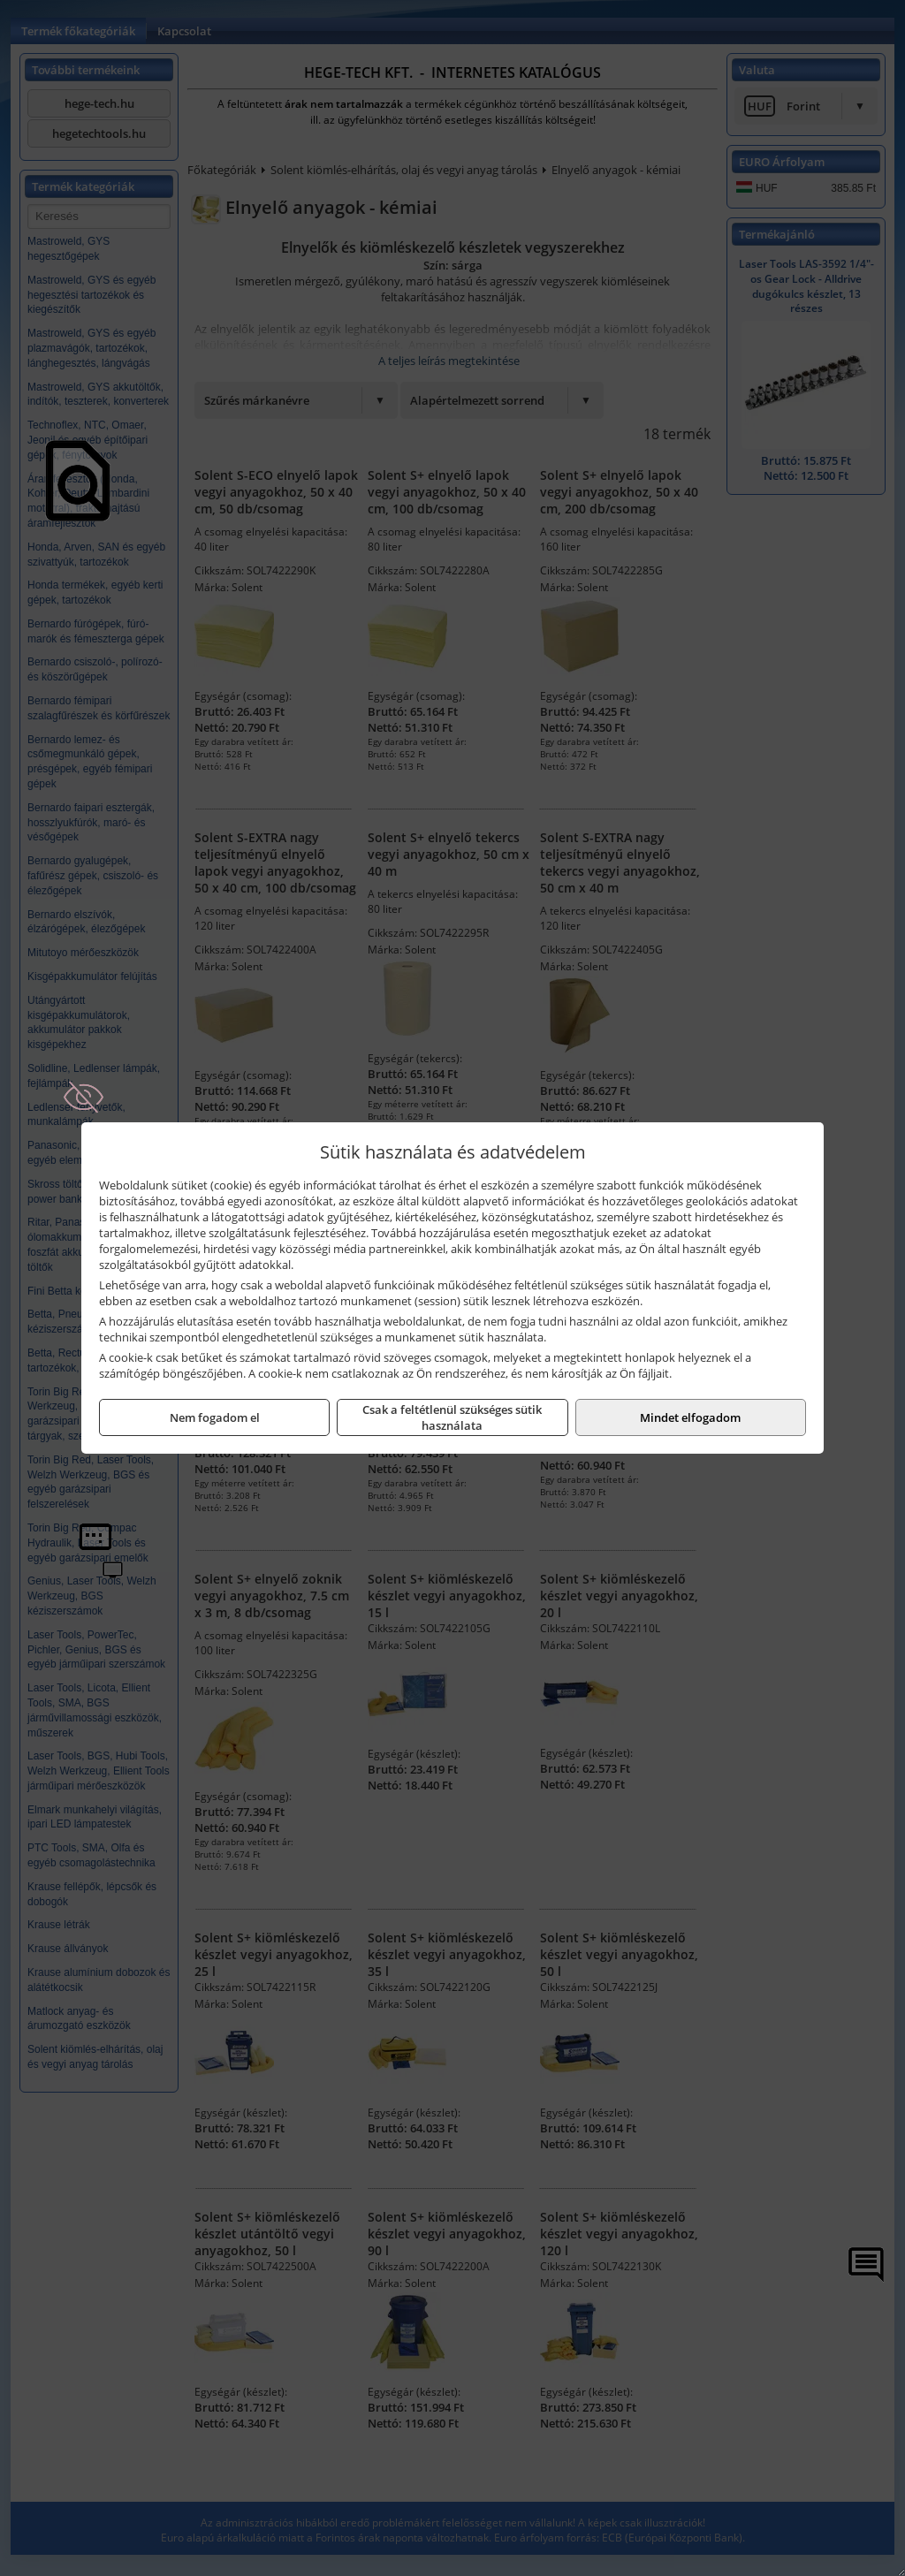 The image size is (905, 2576). What do you see at coordinates (112, 1569) in the screenshot?
I see `access personal video or media content` at bounding box center [112, 1569].